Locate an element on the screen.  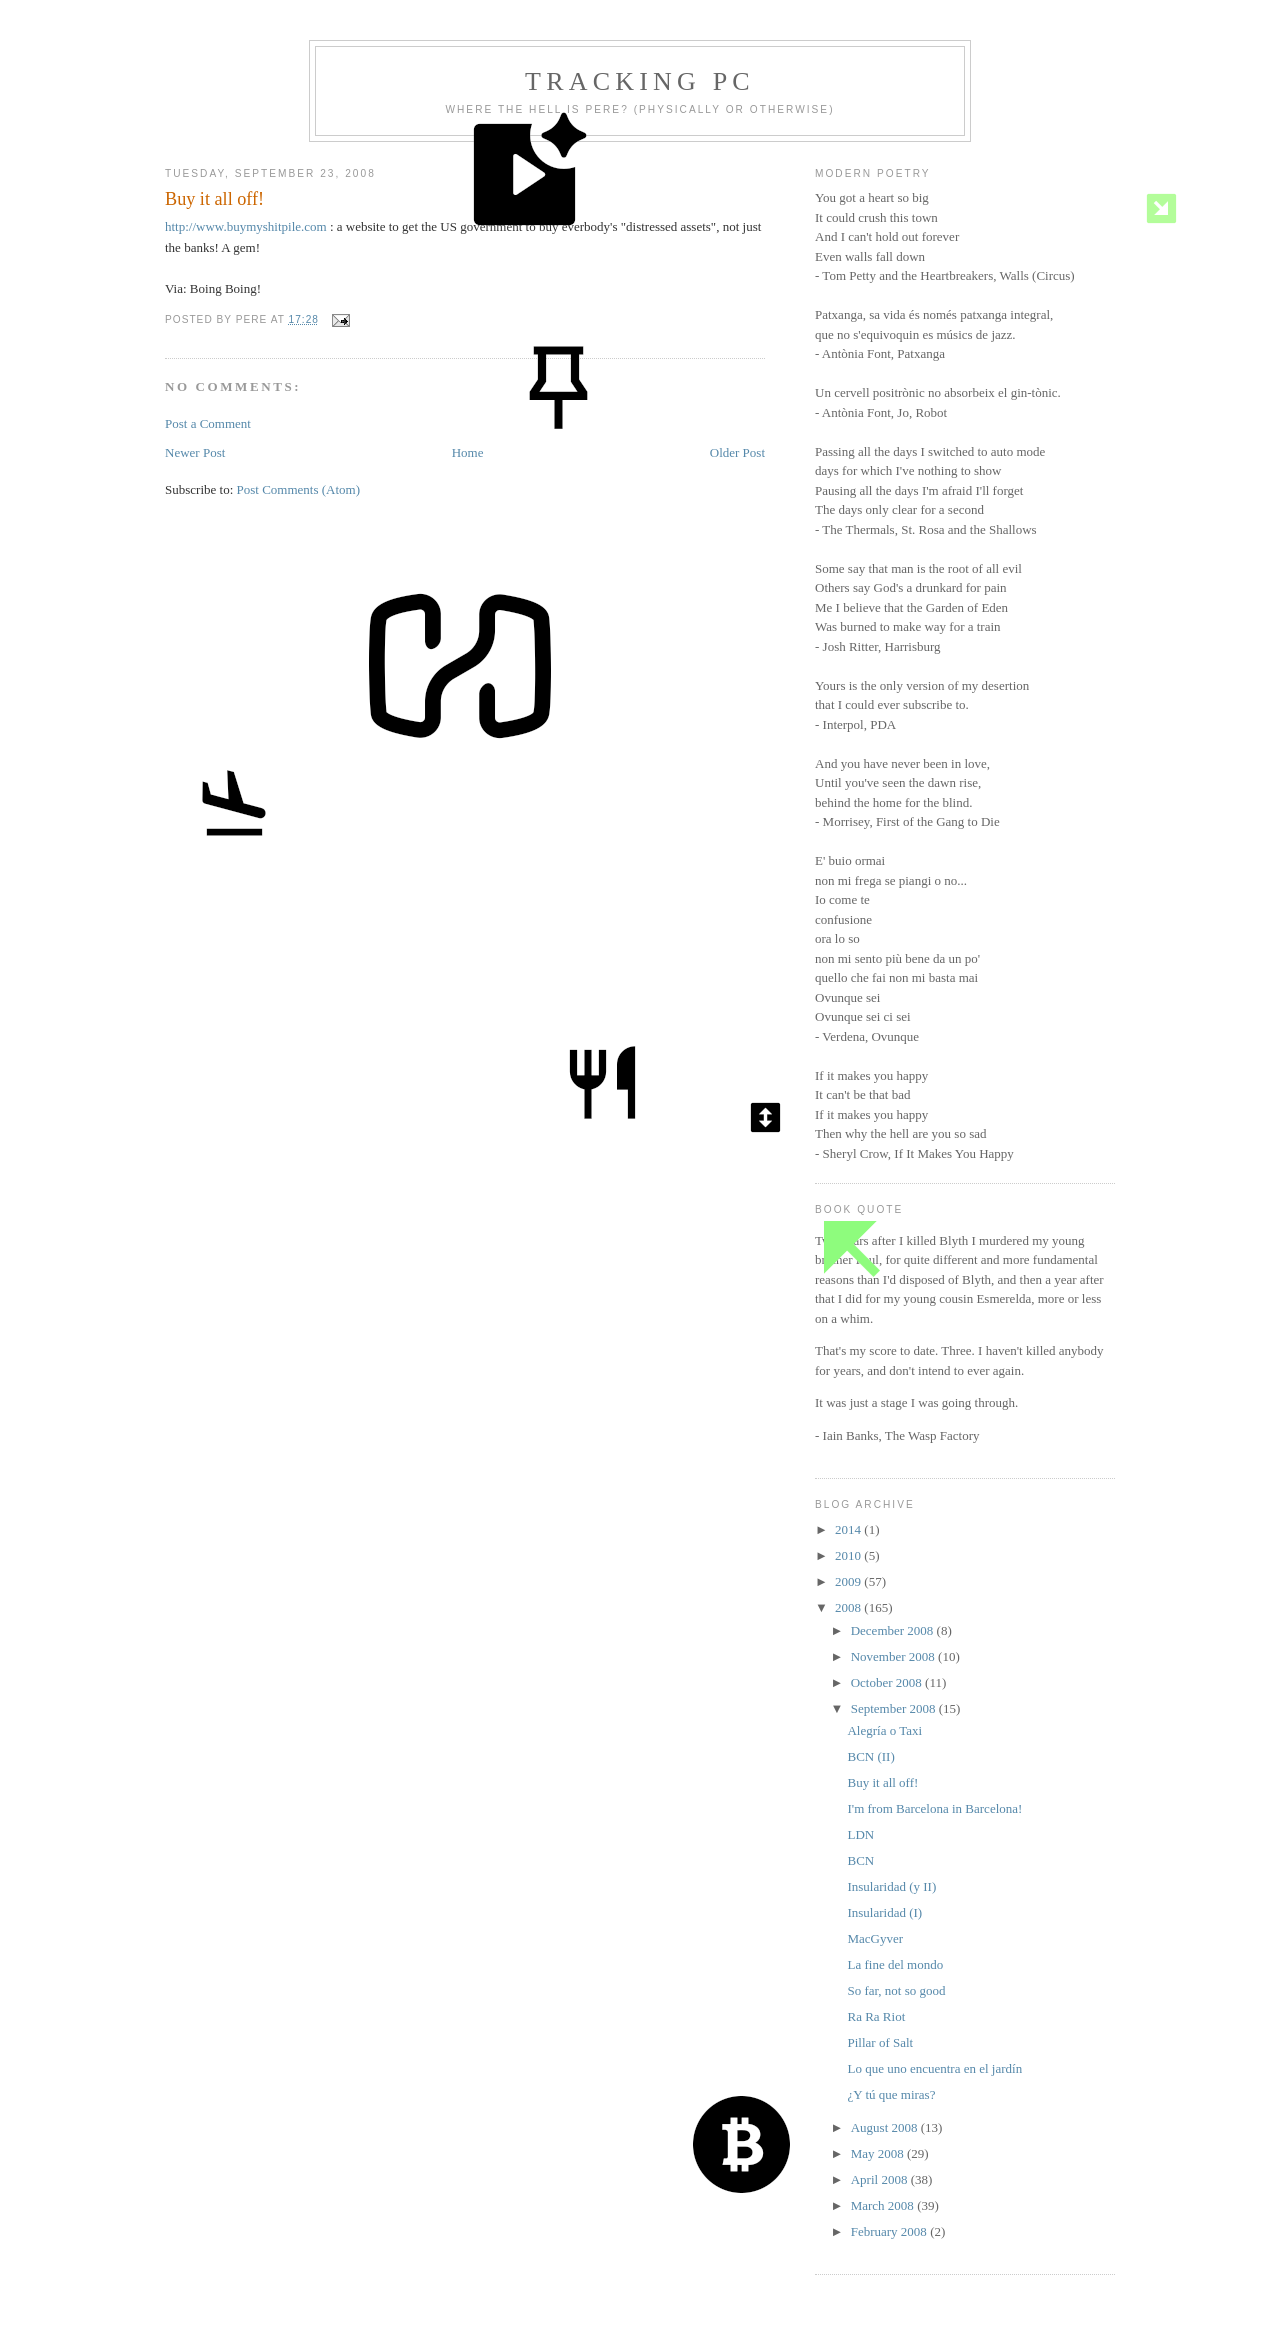
flip content vertically is located at coordinates (765, 1117).